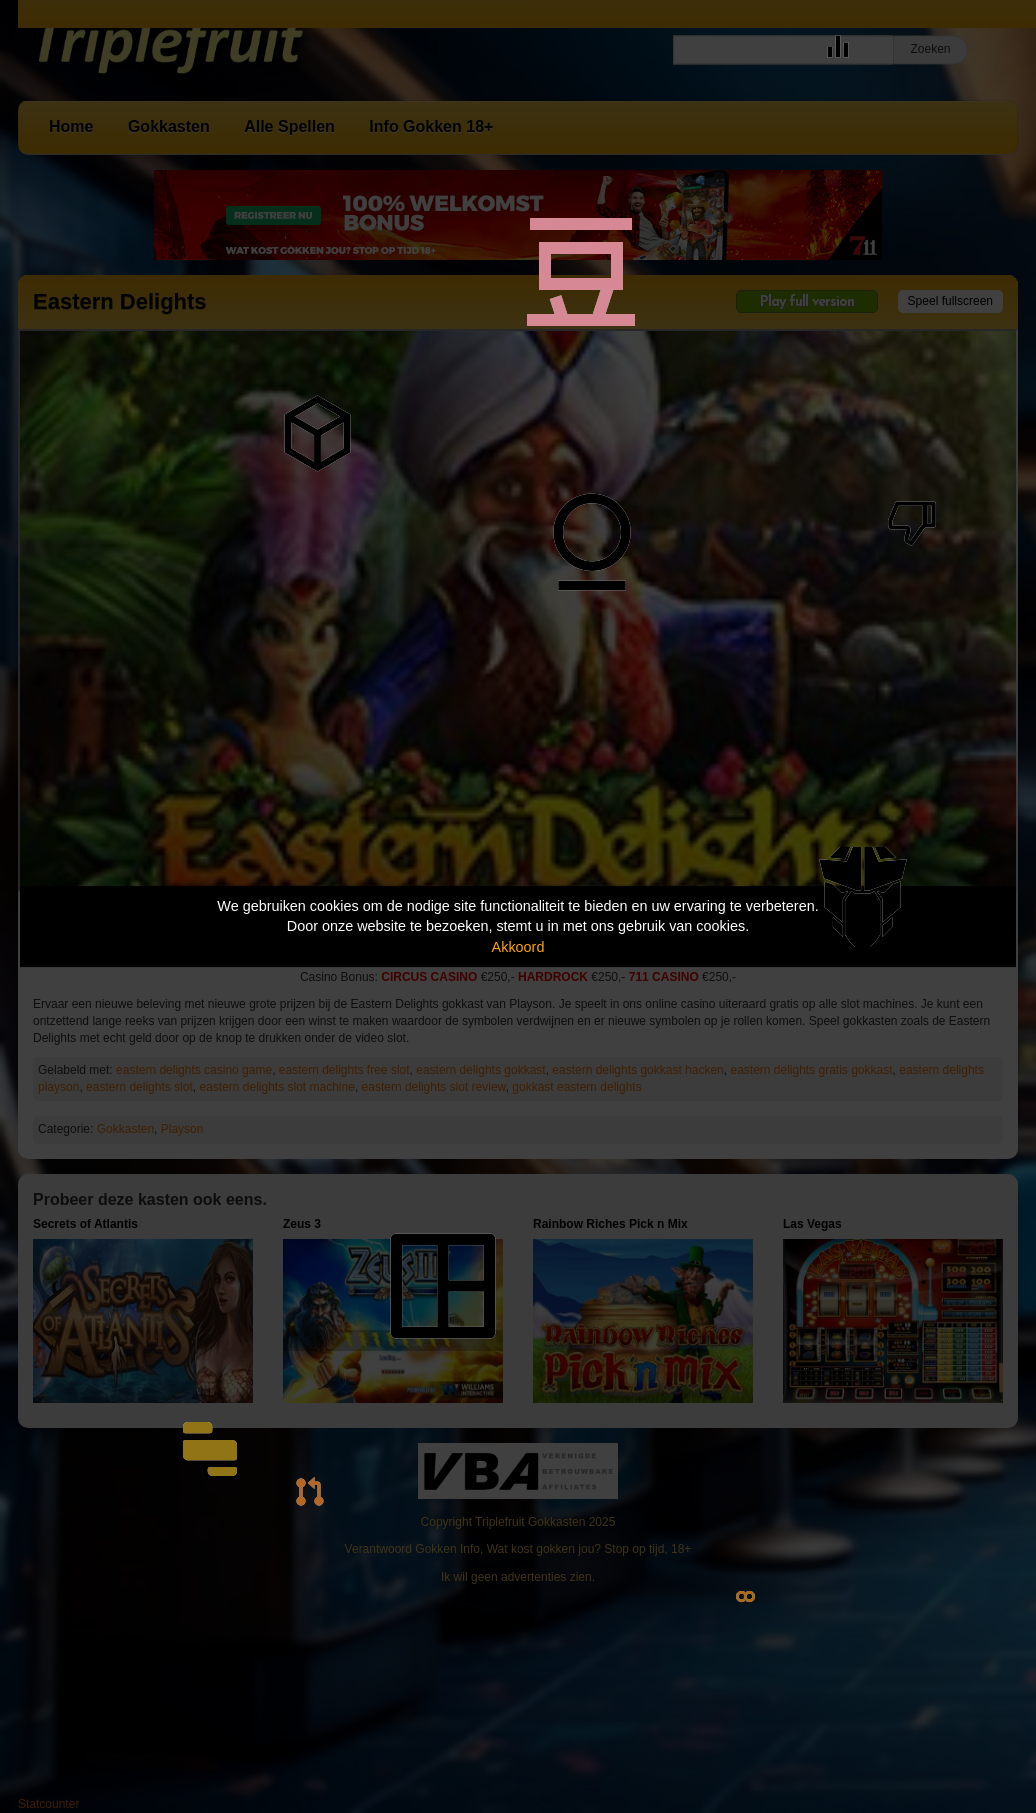  What do you see at coordinates (317, 433) in the screenshot?
I see `view 3d objects or models` at bounding box center [317, 433].